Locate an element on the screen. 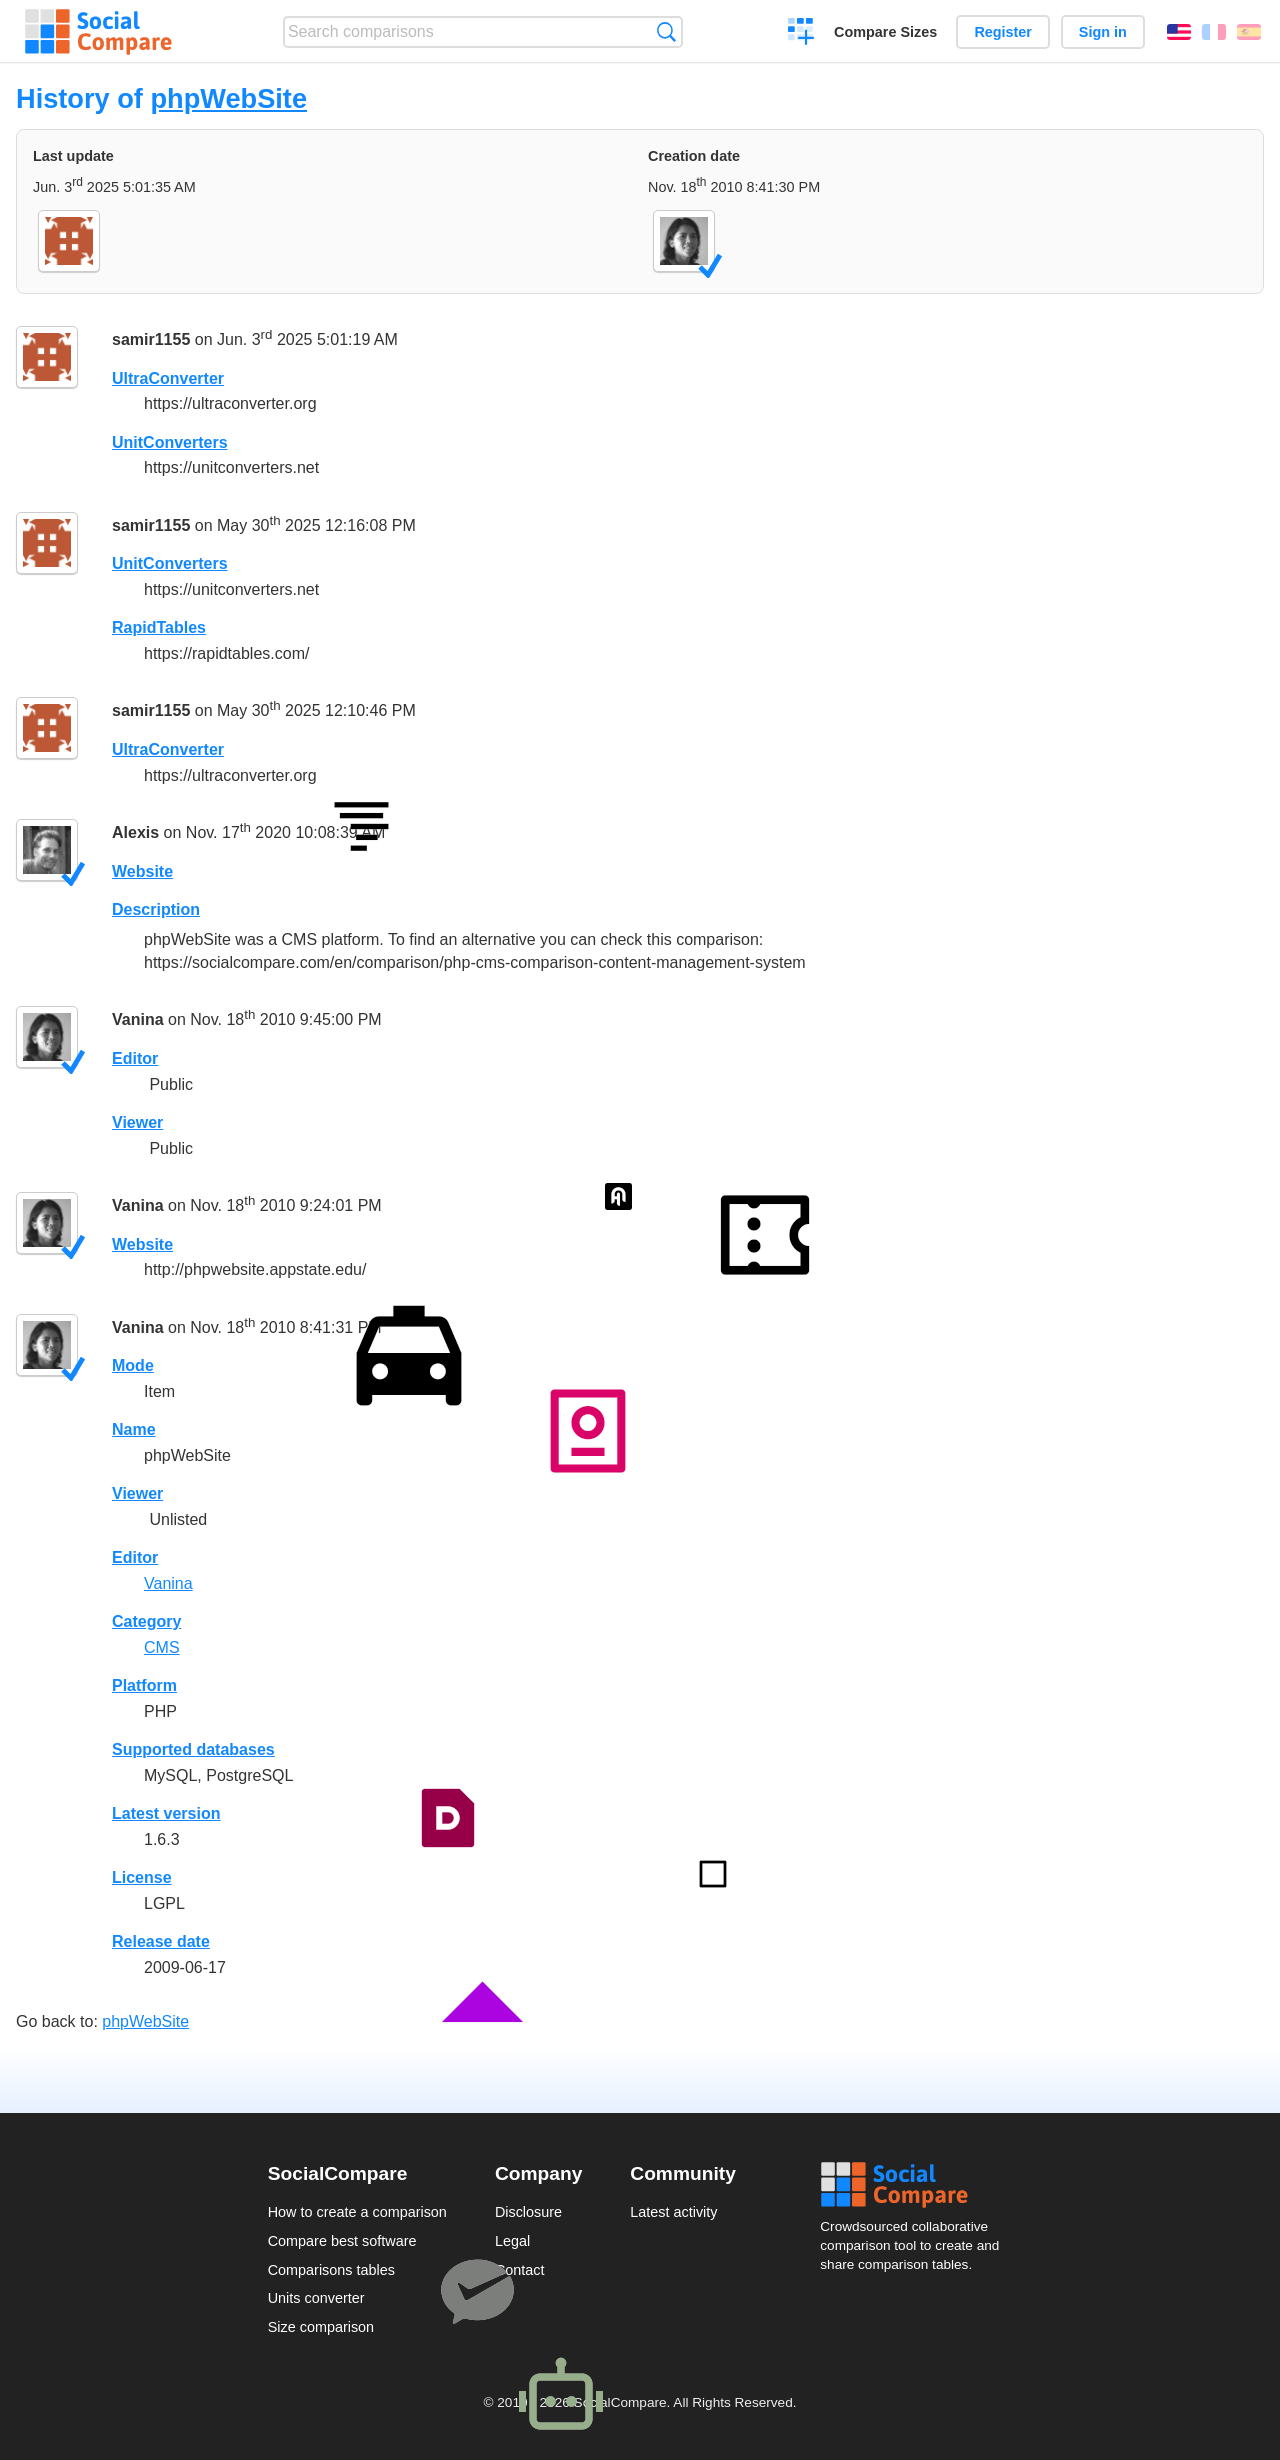 This screenshot has height=2460, width=1280. request a taxi or rideshare is located at coordinates (409, 1353).